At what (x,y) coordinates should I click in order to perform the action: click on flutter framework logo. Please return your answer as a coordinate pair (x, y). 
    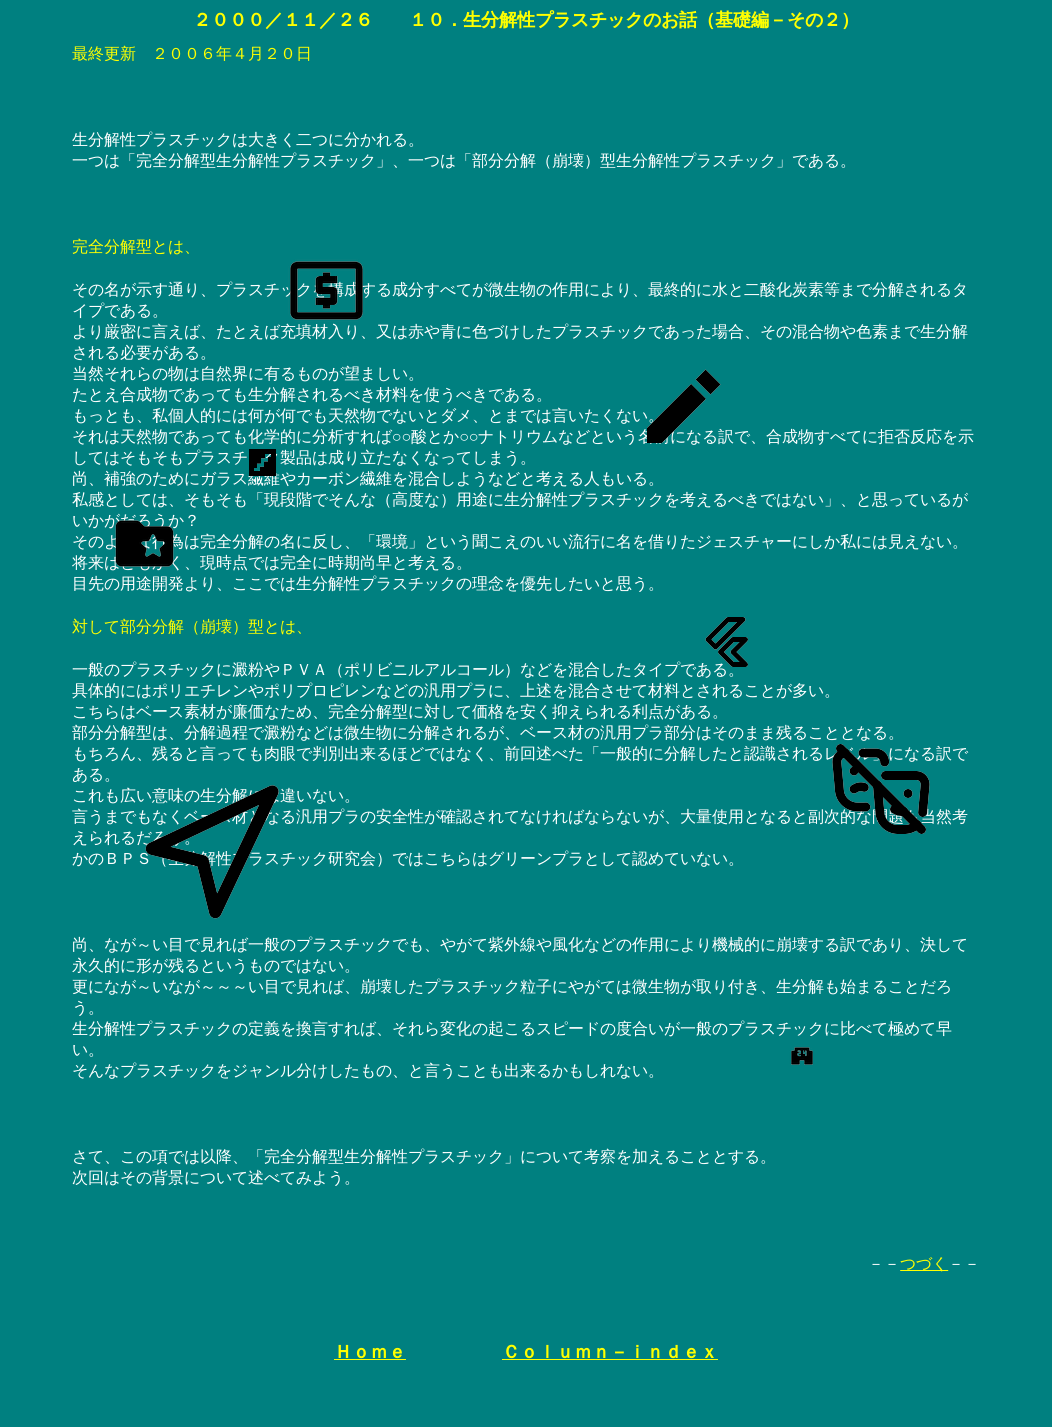
    Looking at the image, I should click on (728, 642).